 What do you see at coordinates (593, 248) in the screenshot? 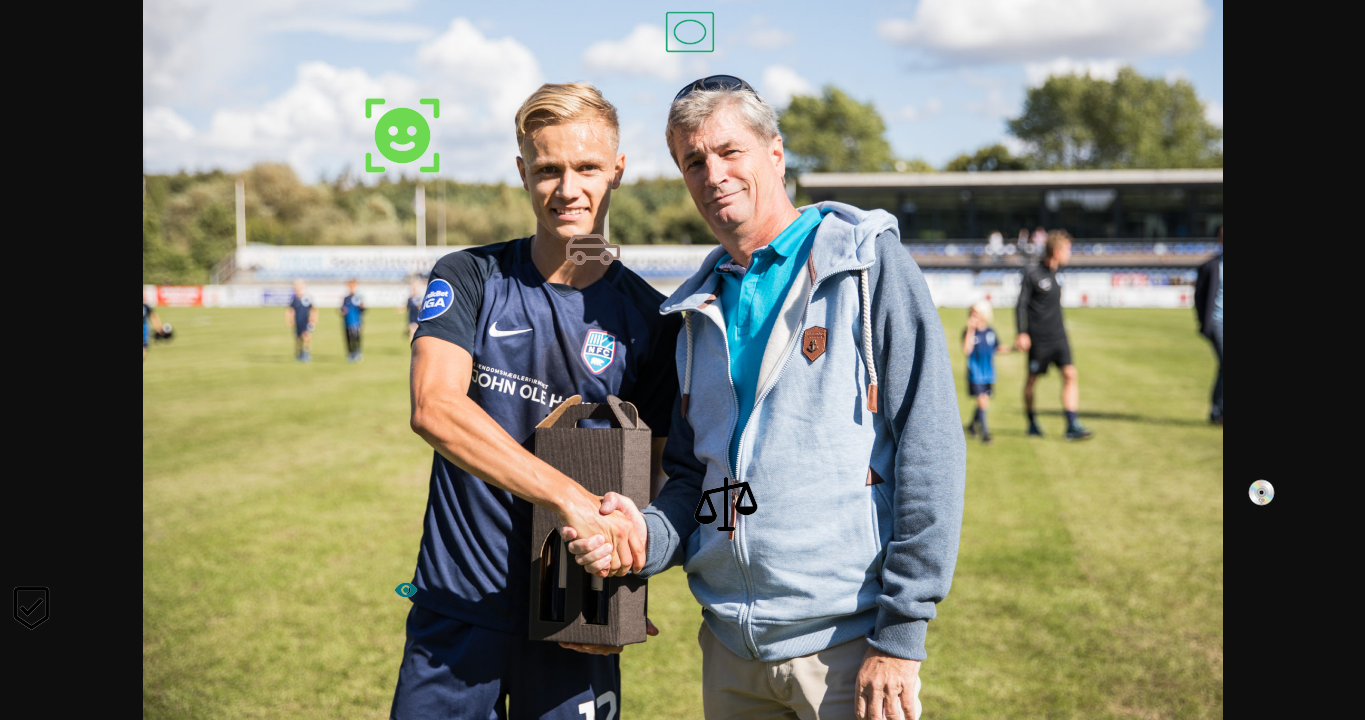
I see `select car or vehicle mode` at bounding box center [593, 248].